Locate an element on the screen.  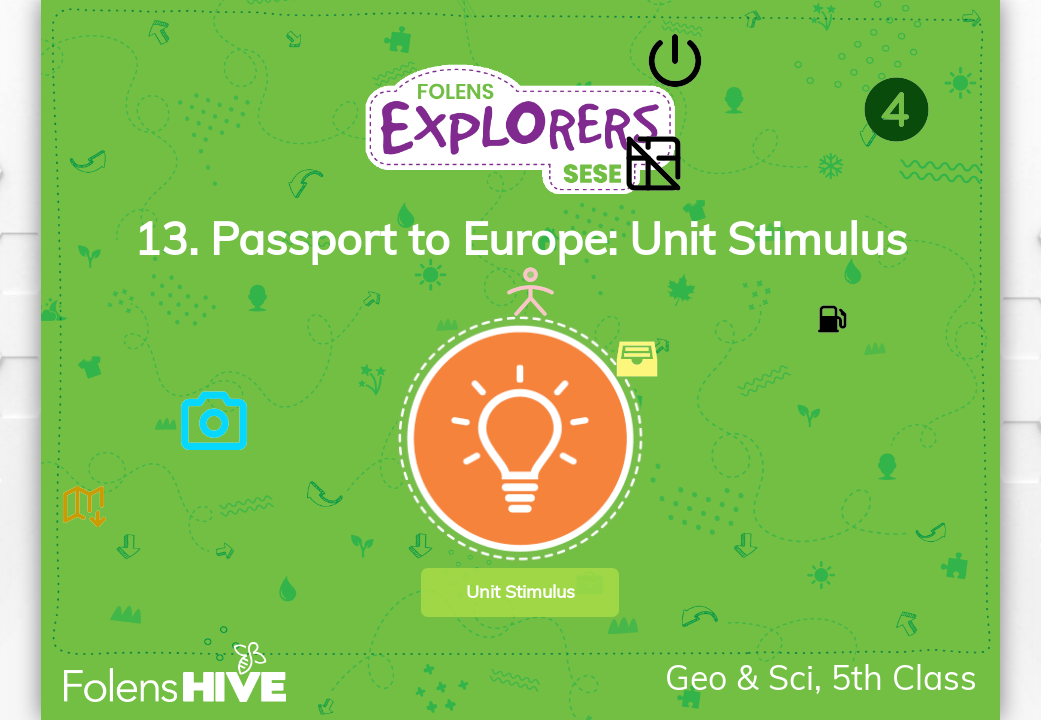
view user profile is located at coordinates (530, 292).